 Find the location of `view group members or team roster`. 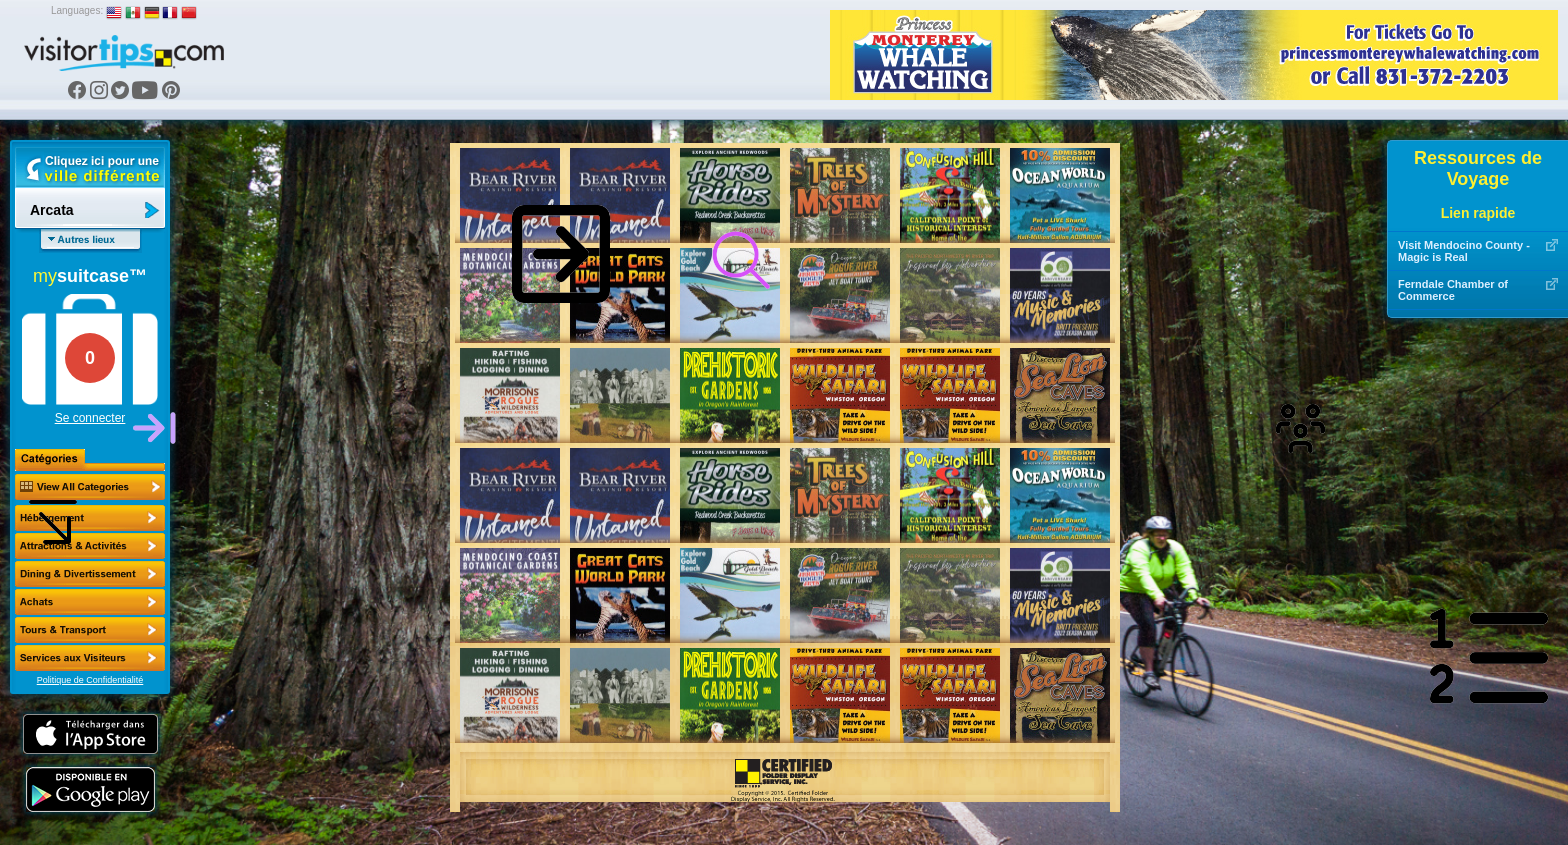

view group members or team roster is located at coordinates (1300, 428).